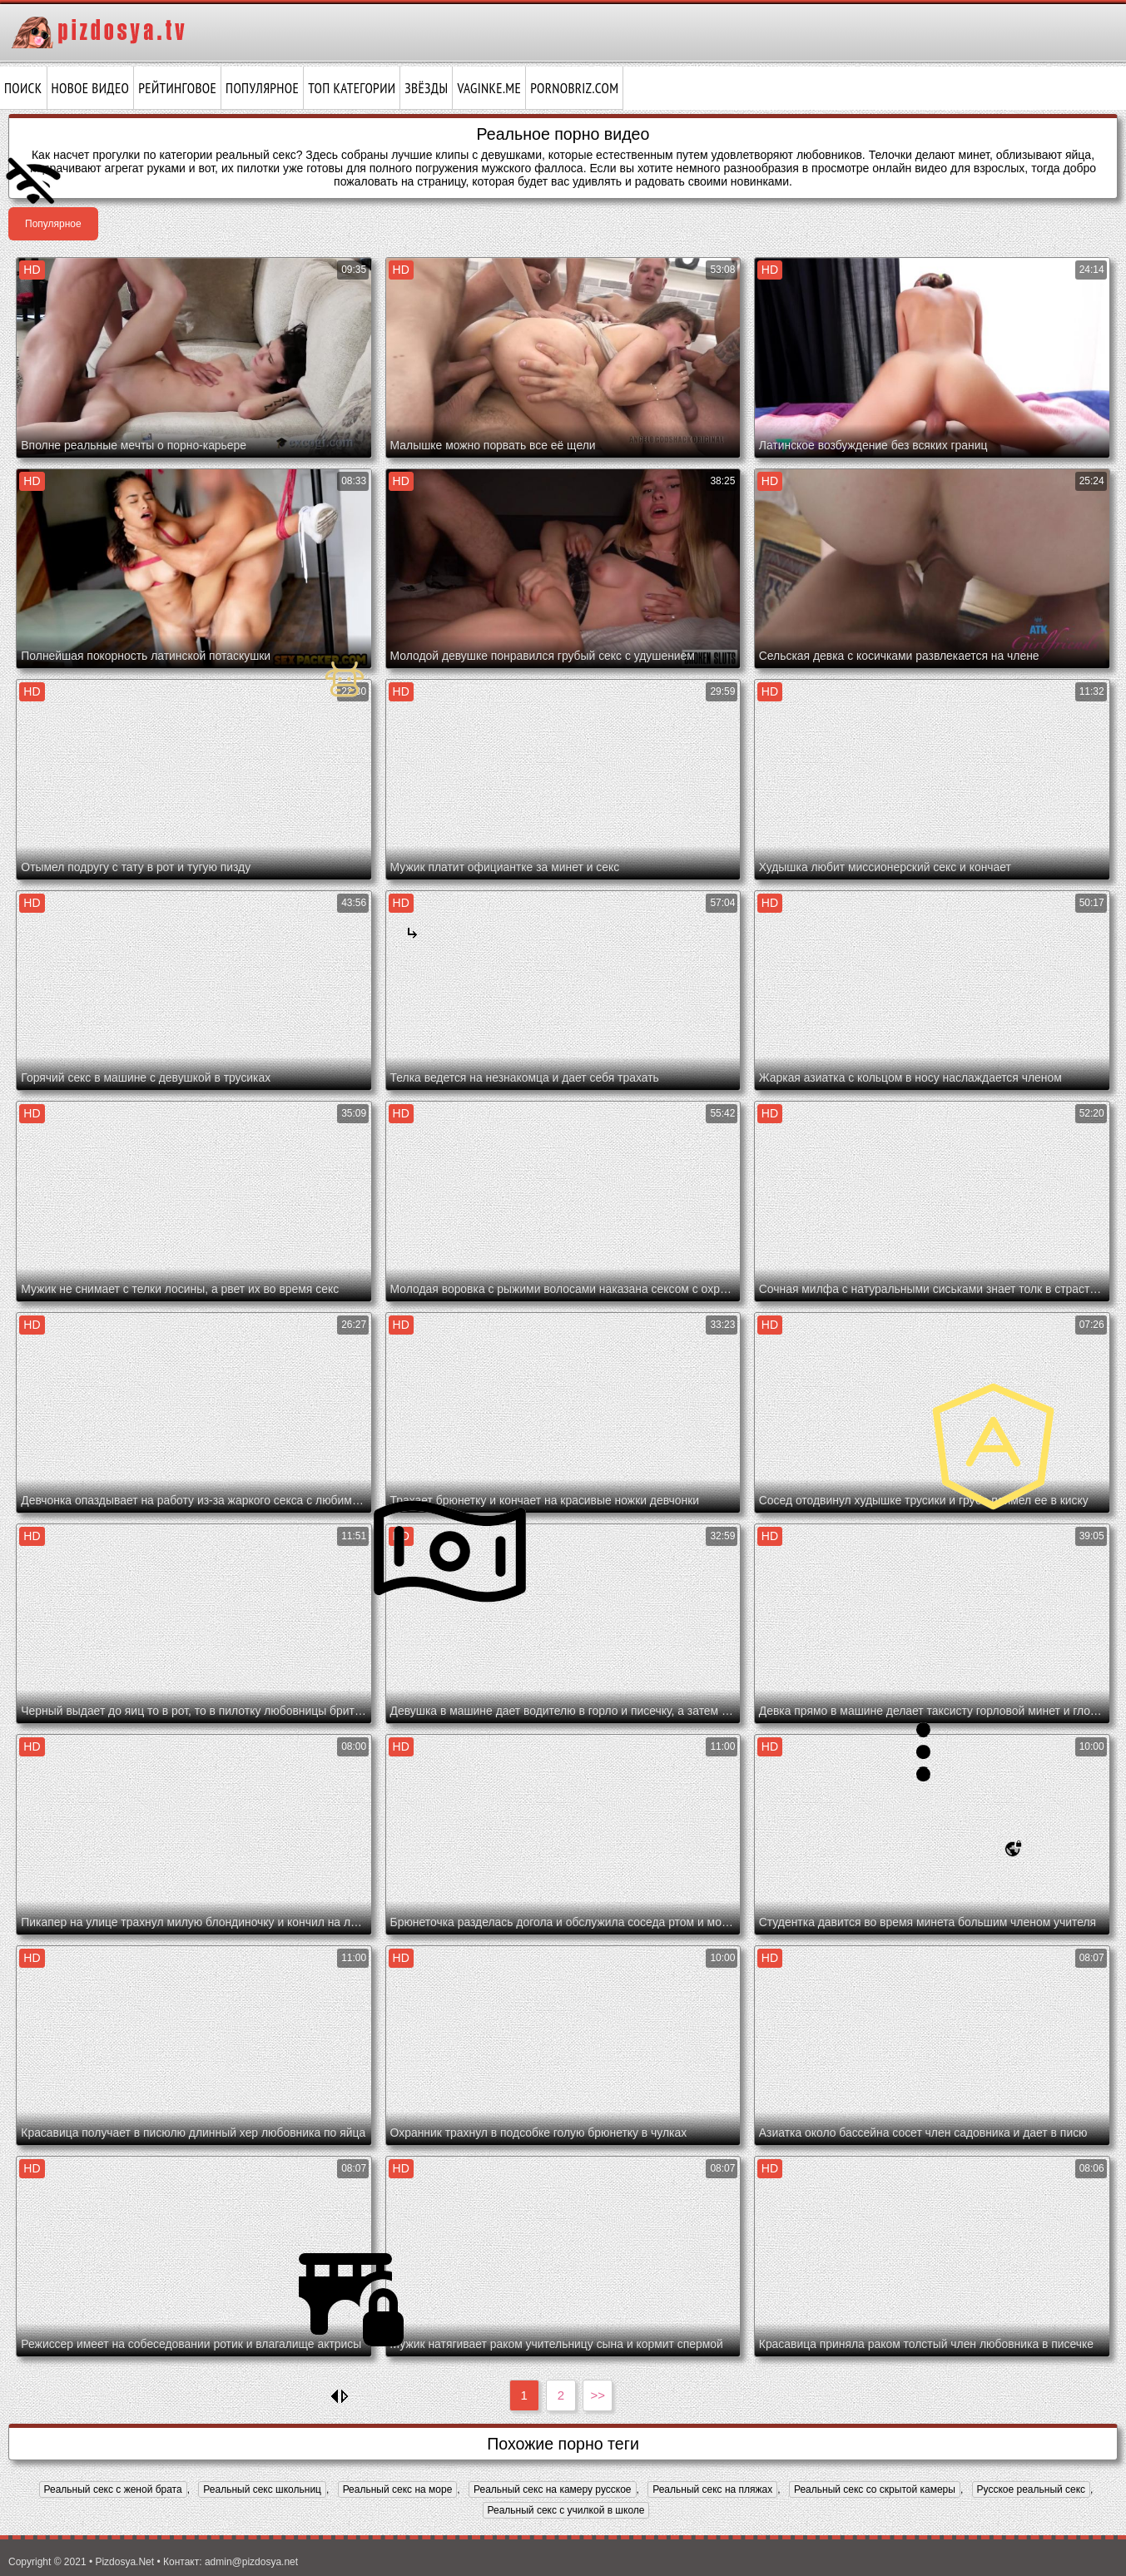 The height and width of the screenshot is (2576, 1126). I want to click on open additional options menu, so click(923, 1751).